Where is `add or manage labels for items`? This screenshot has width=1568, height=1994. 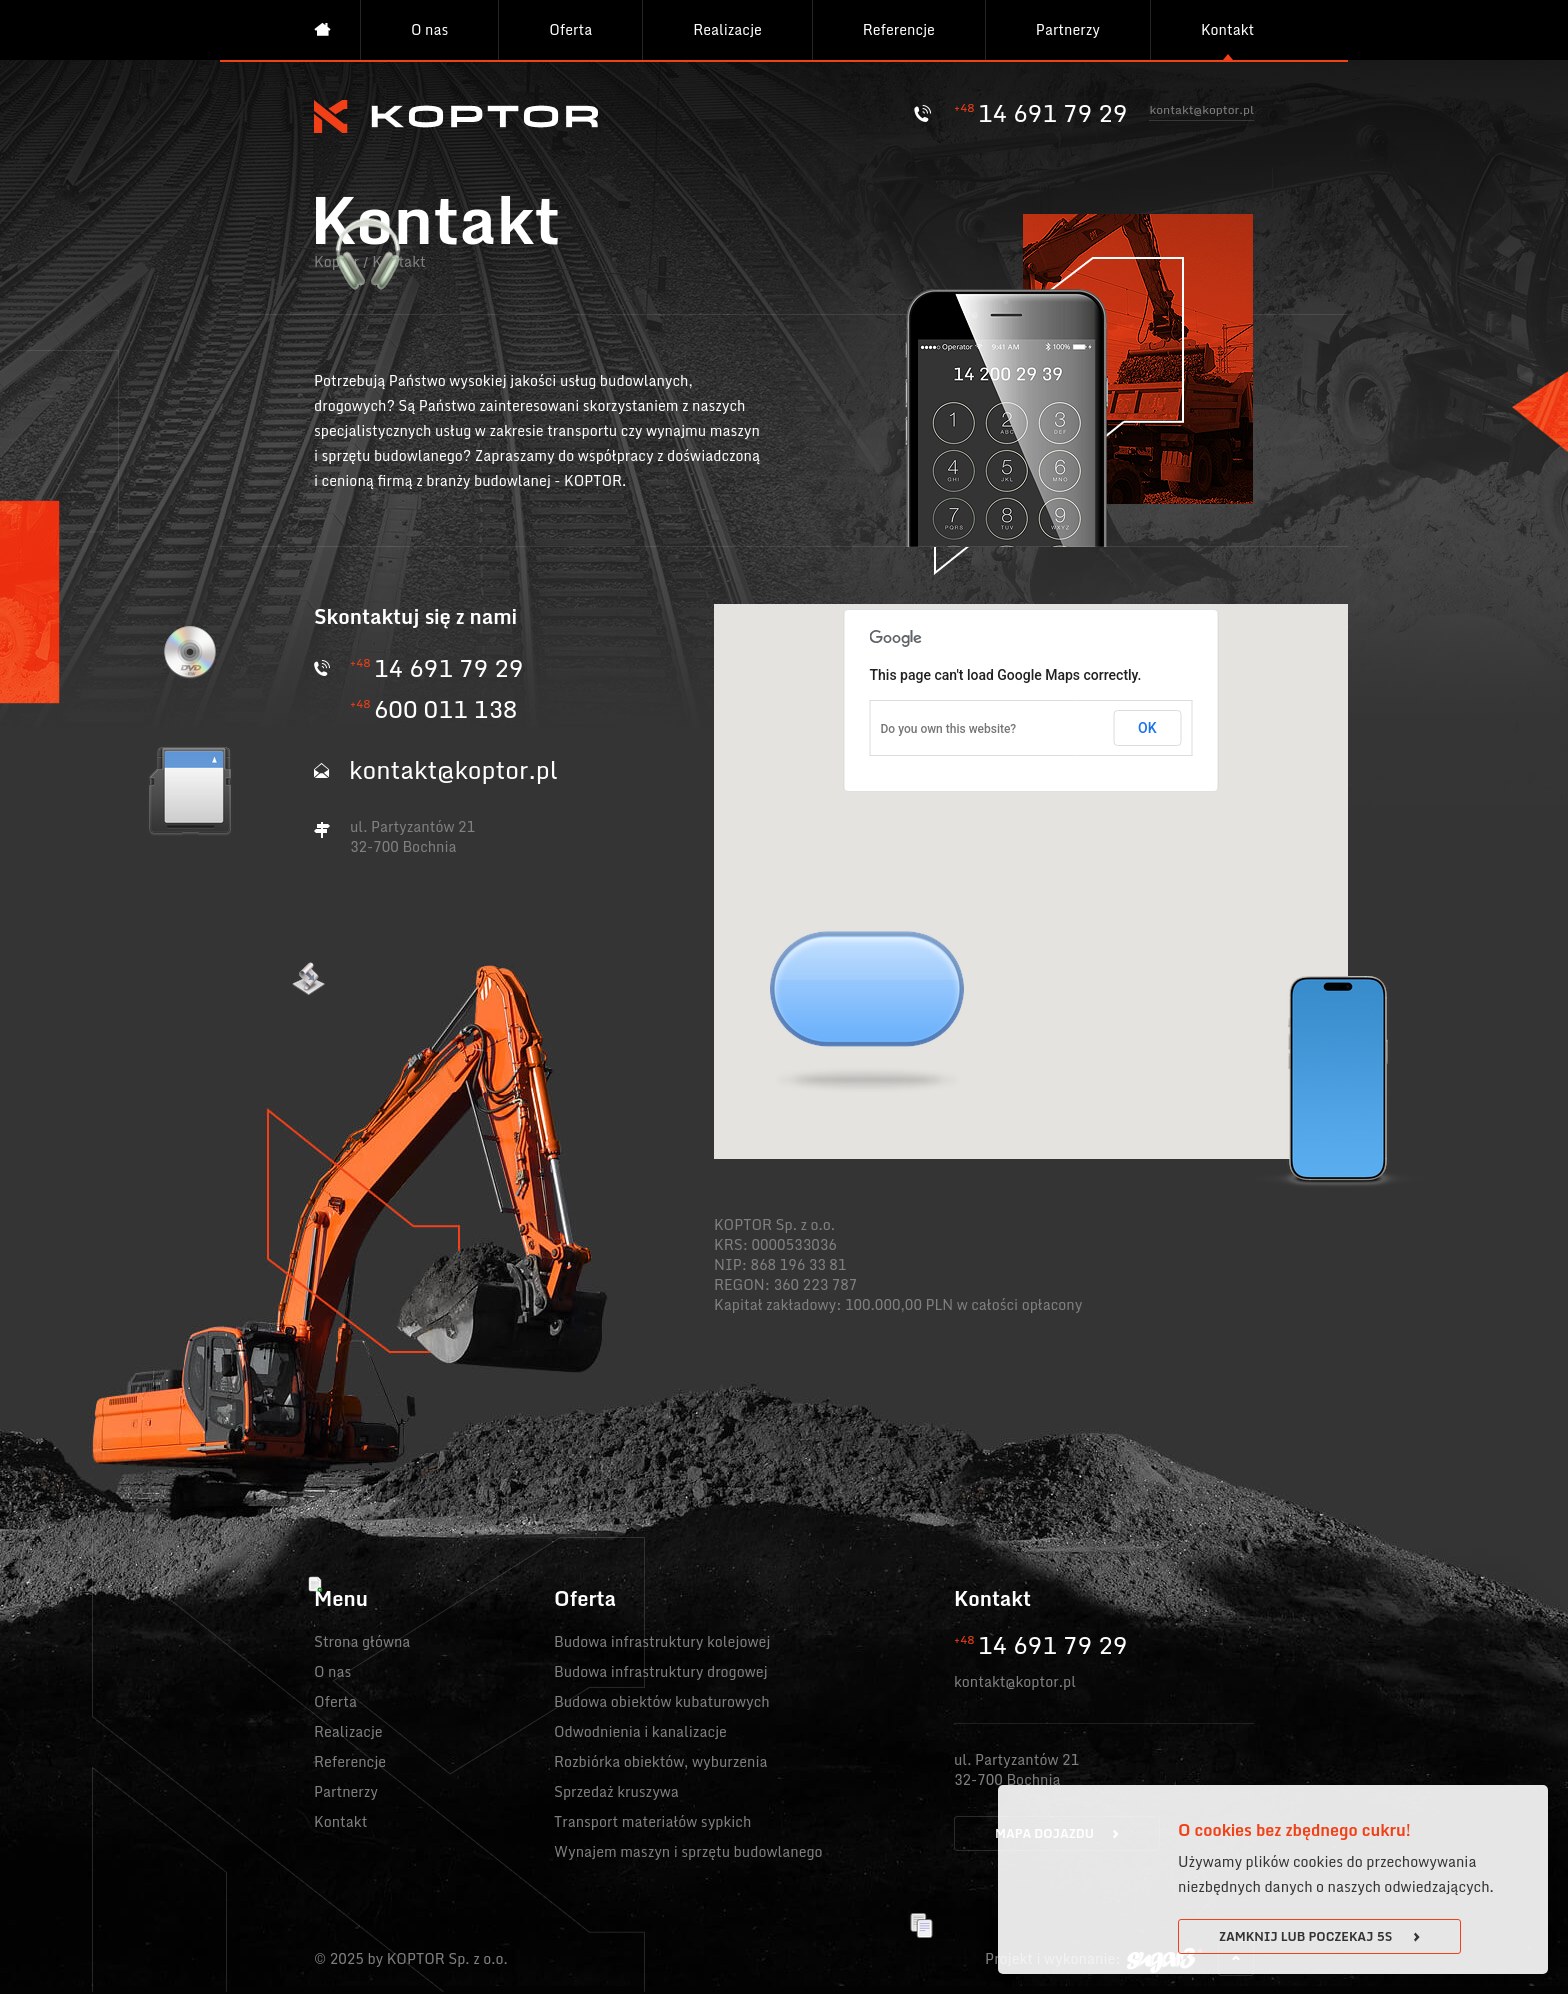
add or manage labels for items is located at coordinates (867, 998).